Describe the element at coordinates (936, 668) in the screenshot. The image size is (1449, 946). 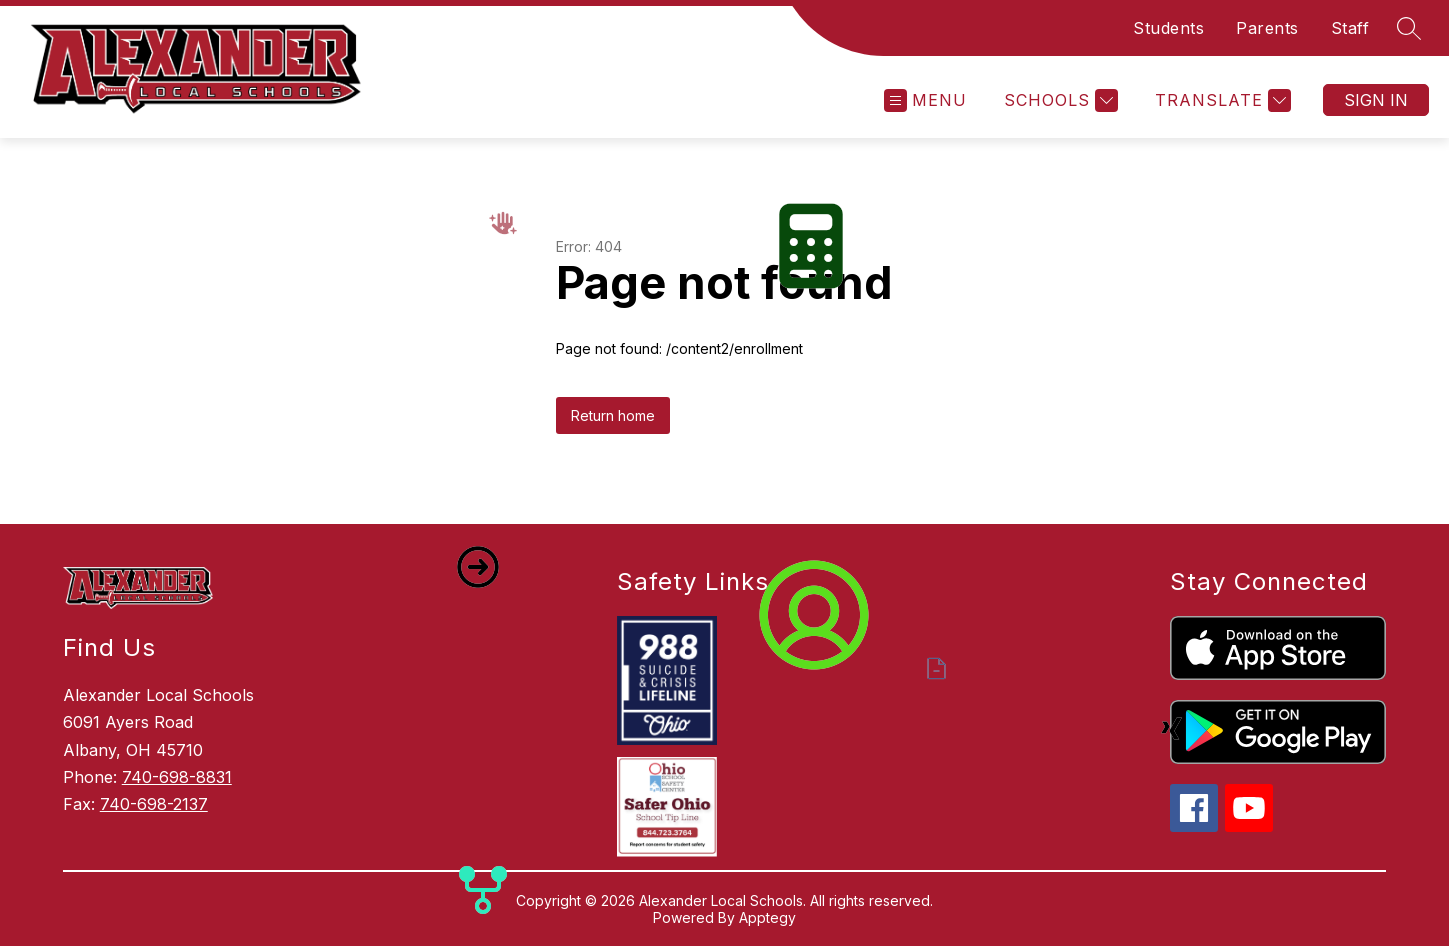
I see `remove a file from the list` at that location.